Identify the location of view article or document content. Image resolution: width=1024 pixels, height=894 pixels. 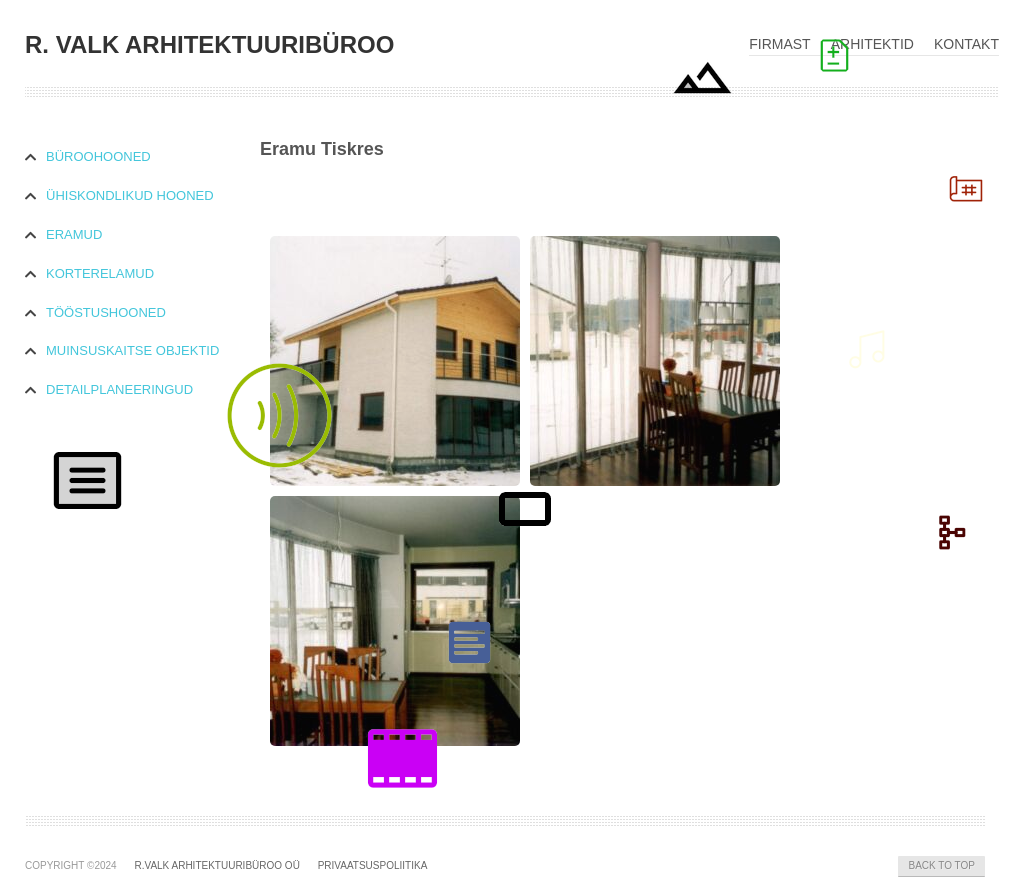
(87, 480).